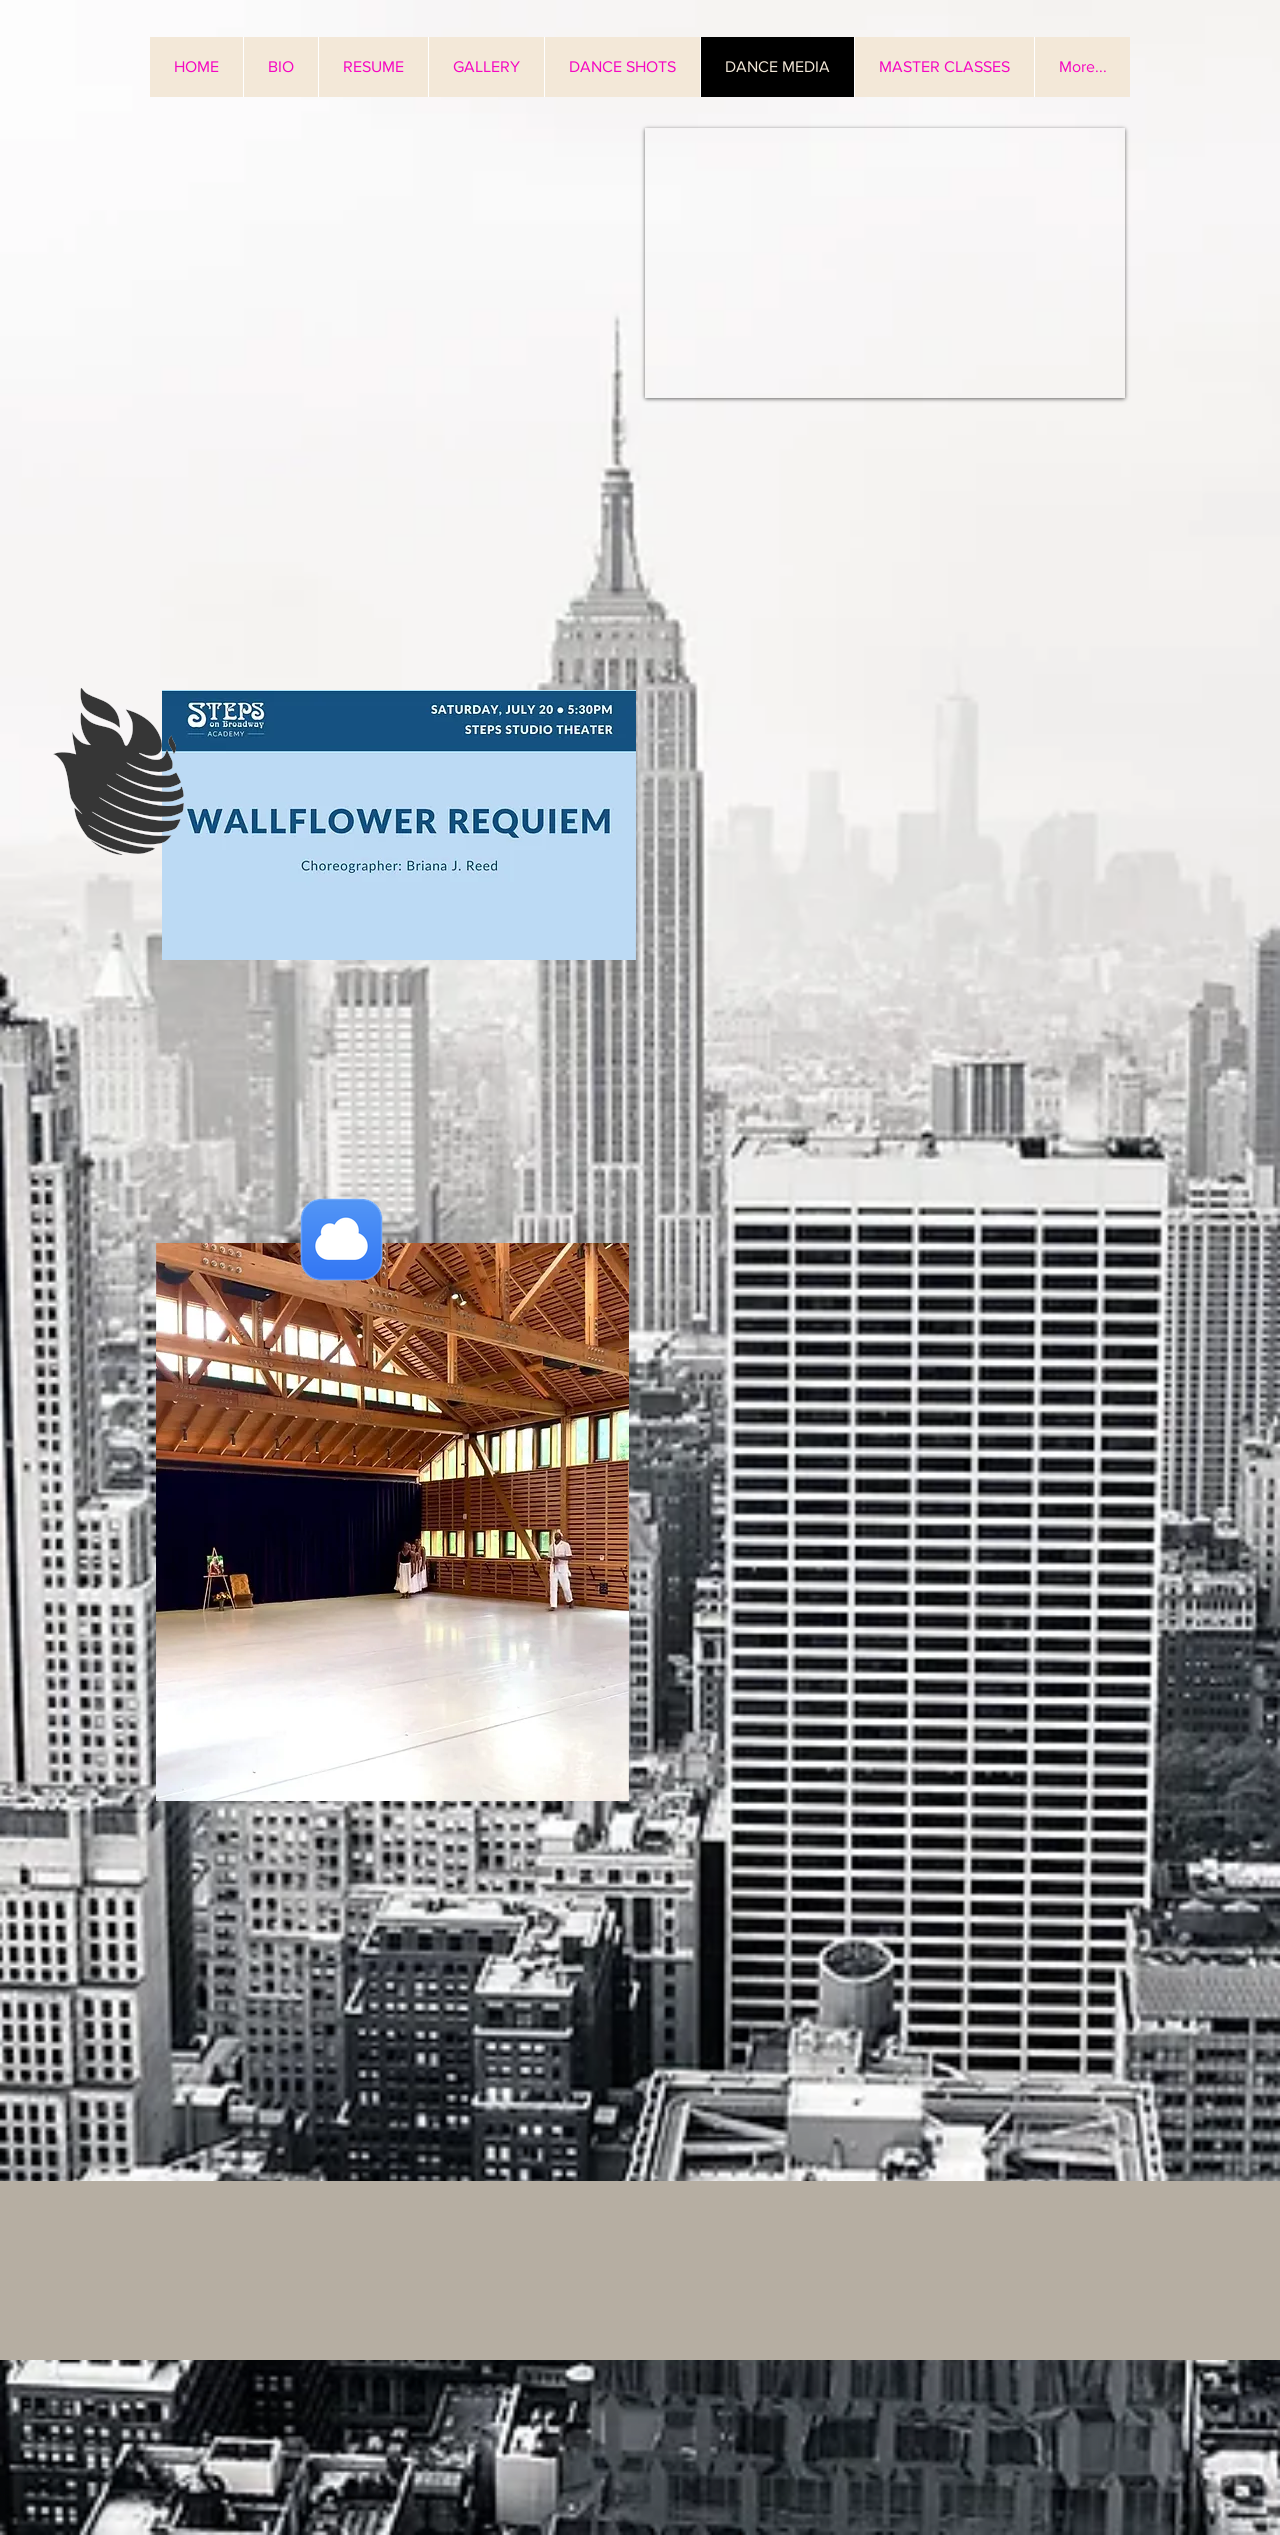  Describe the element at coordinates (341, 1239) in the screenshot. I see `access cloud storage or services` at that location.